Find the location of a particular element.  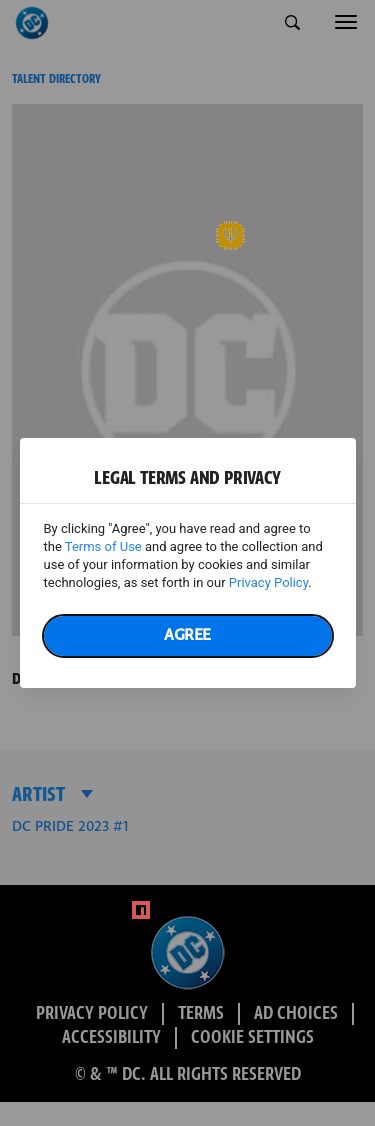

npm package manager logo is located at coordinates (141, 910).